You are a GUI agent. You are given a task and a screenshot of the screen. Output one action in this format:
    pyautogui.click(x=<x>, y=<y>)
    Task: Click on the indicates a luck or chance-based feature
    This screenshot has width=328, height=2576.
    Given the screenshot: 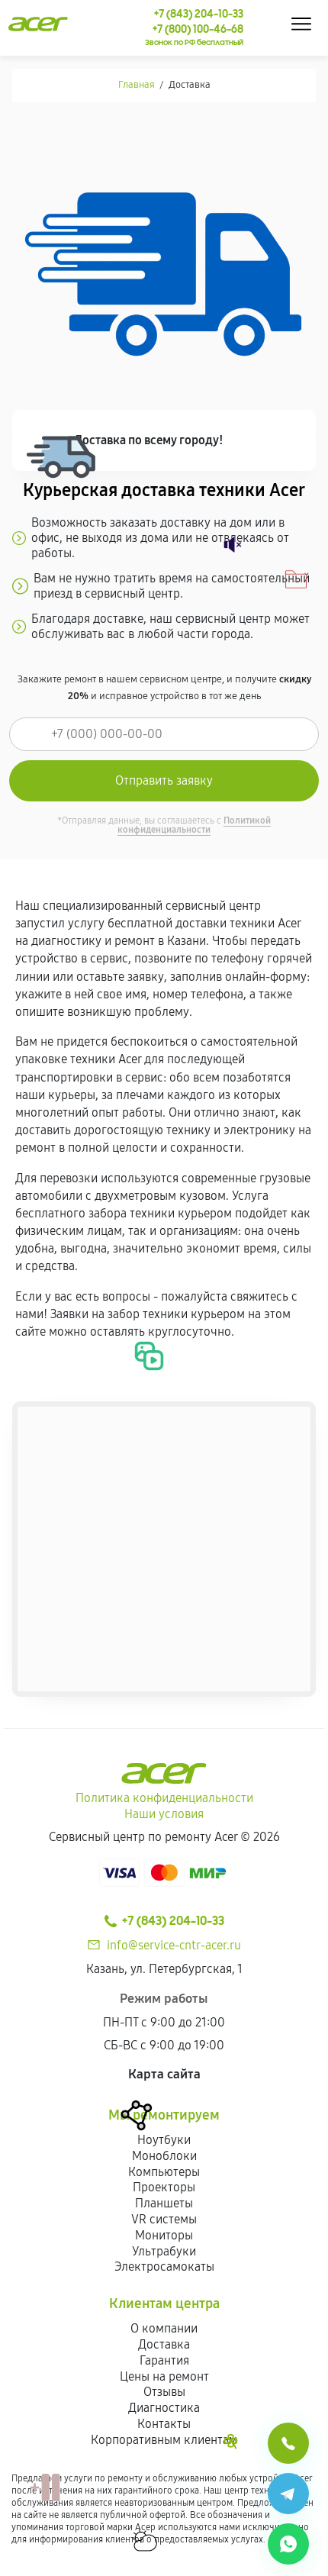 What is the action you would take?
    pyautogui.click(x=230, y=2441)
    